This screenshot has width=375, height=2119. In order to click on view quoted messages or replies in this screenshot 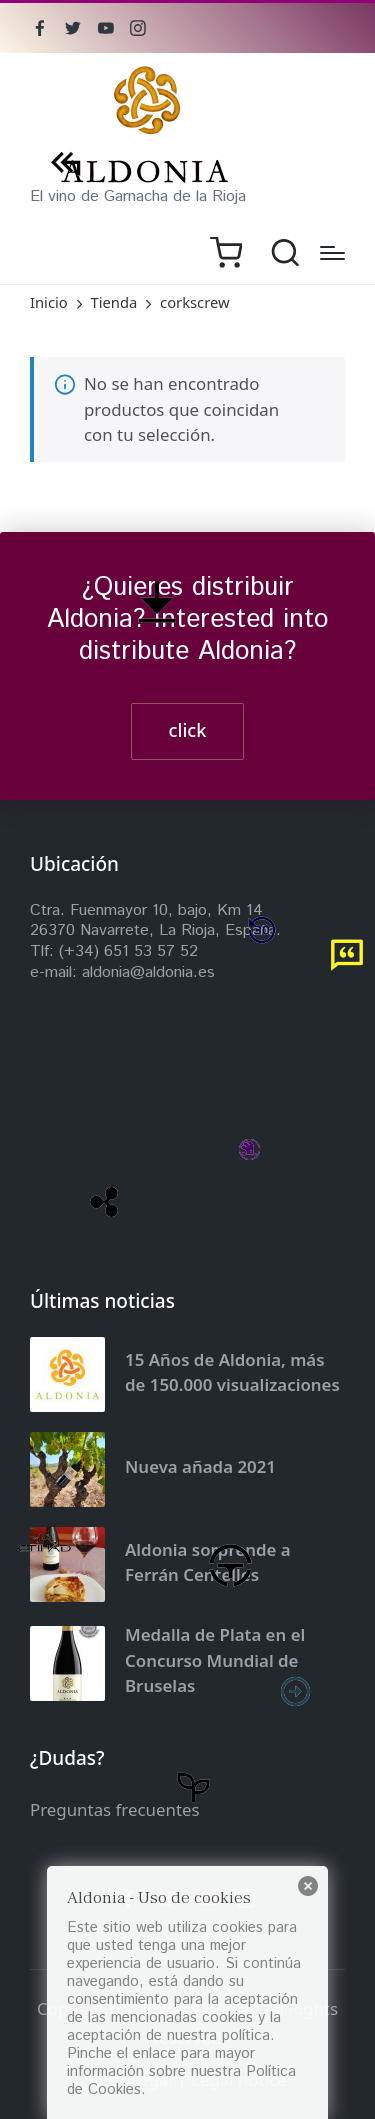, I will do `click(347, 954)`.